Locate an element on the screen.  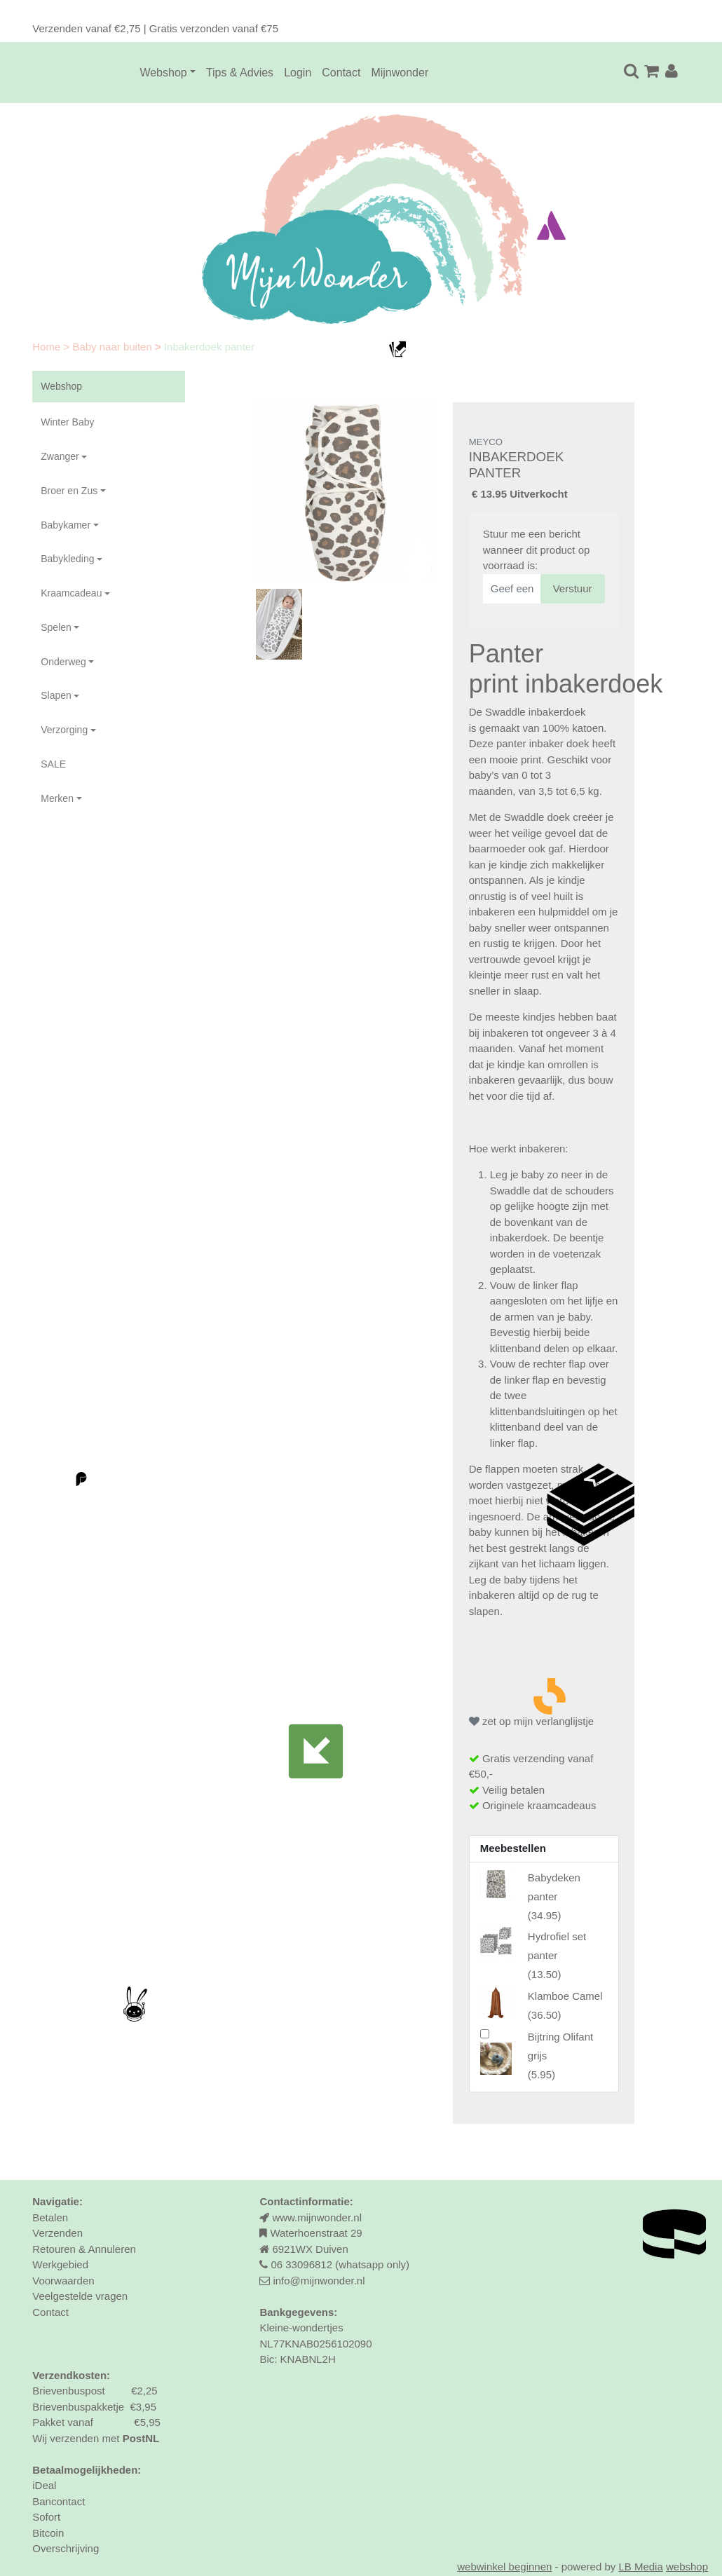
open the Radio France app is located at coordinates (550, 1696).